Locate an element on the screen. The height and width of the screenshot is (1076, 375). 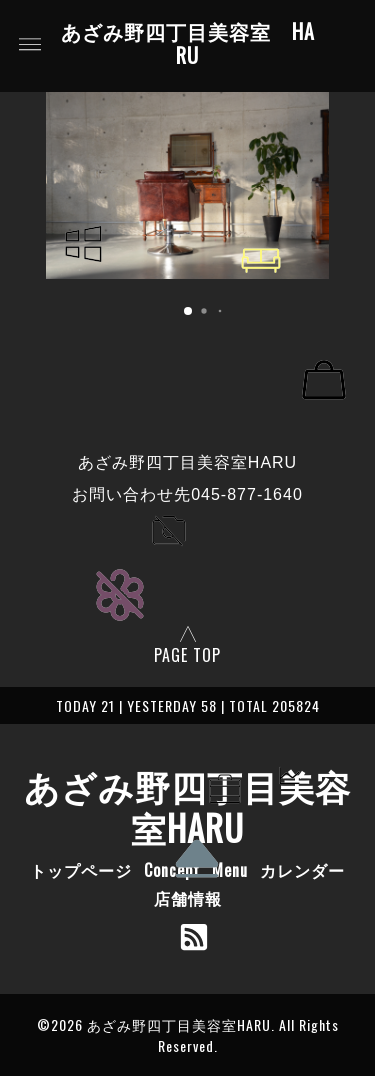
eject media or removable disk is located at coordinates (197, 861).